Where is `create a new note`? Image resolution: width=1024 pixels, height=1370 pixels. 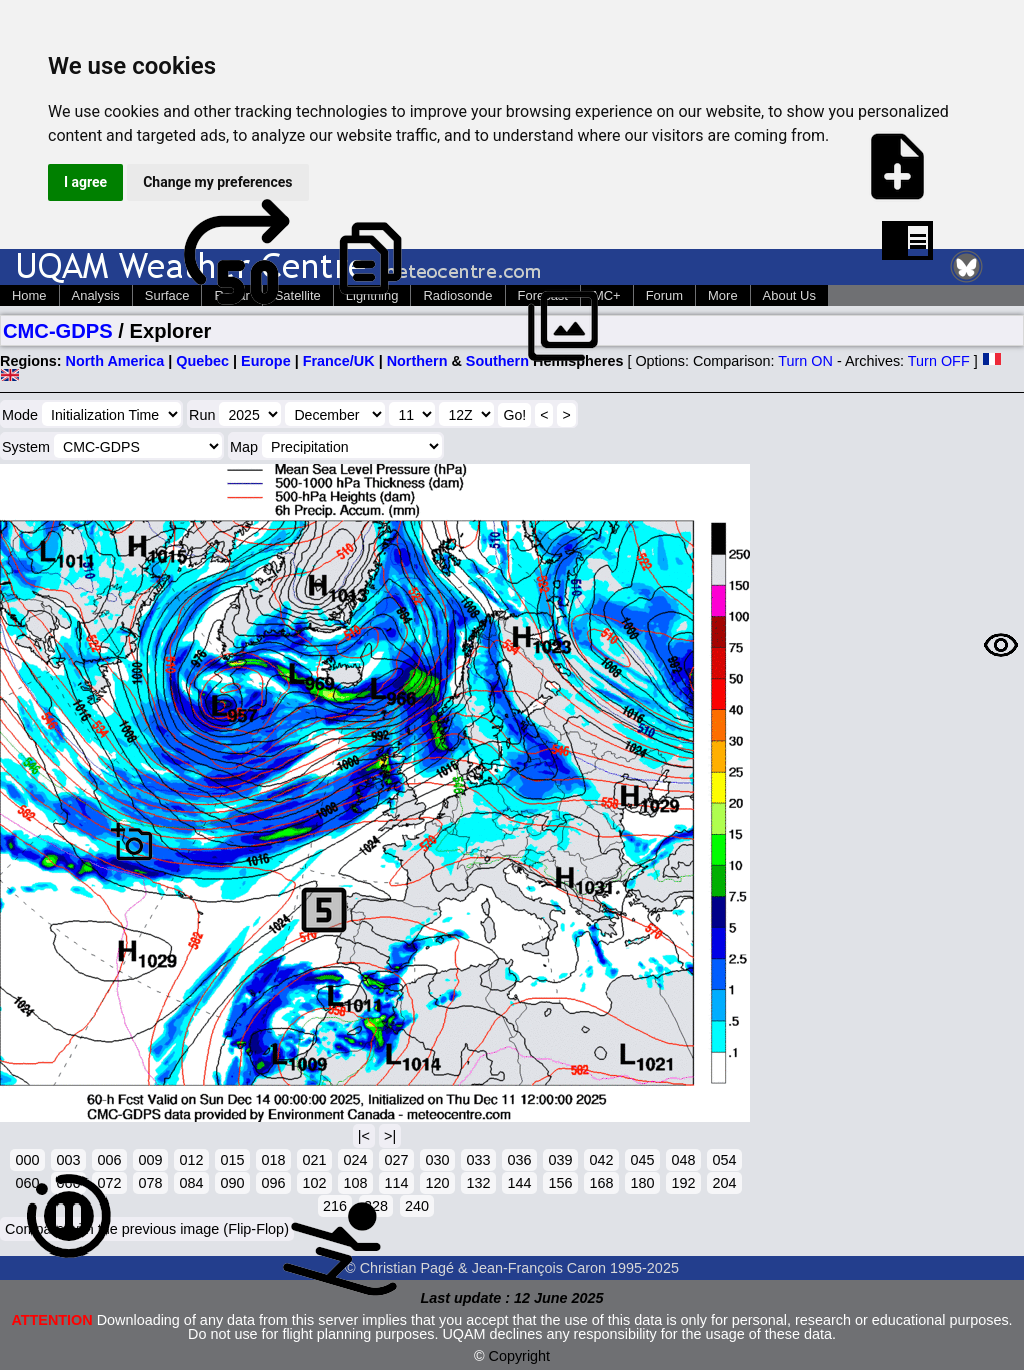
create a new note is located at coordinates (897, 166).